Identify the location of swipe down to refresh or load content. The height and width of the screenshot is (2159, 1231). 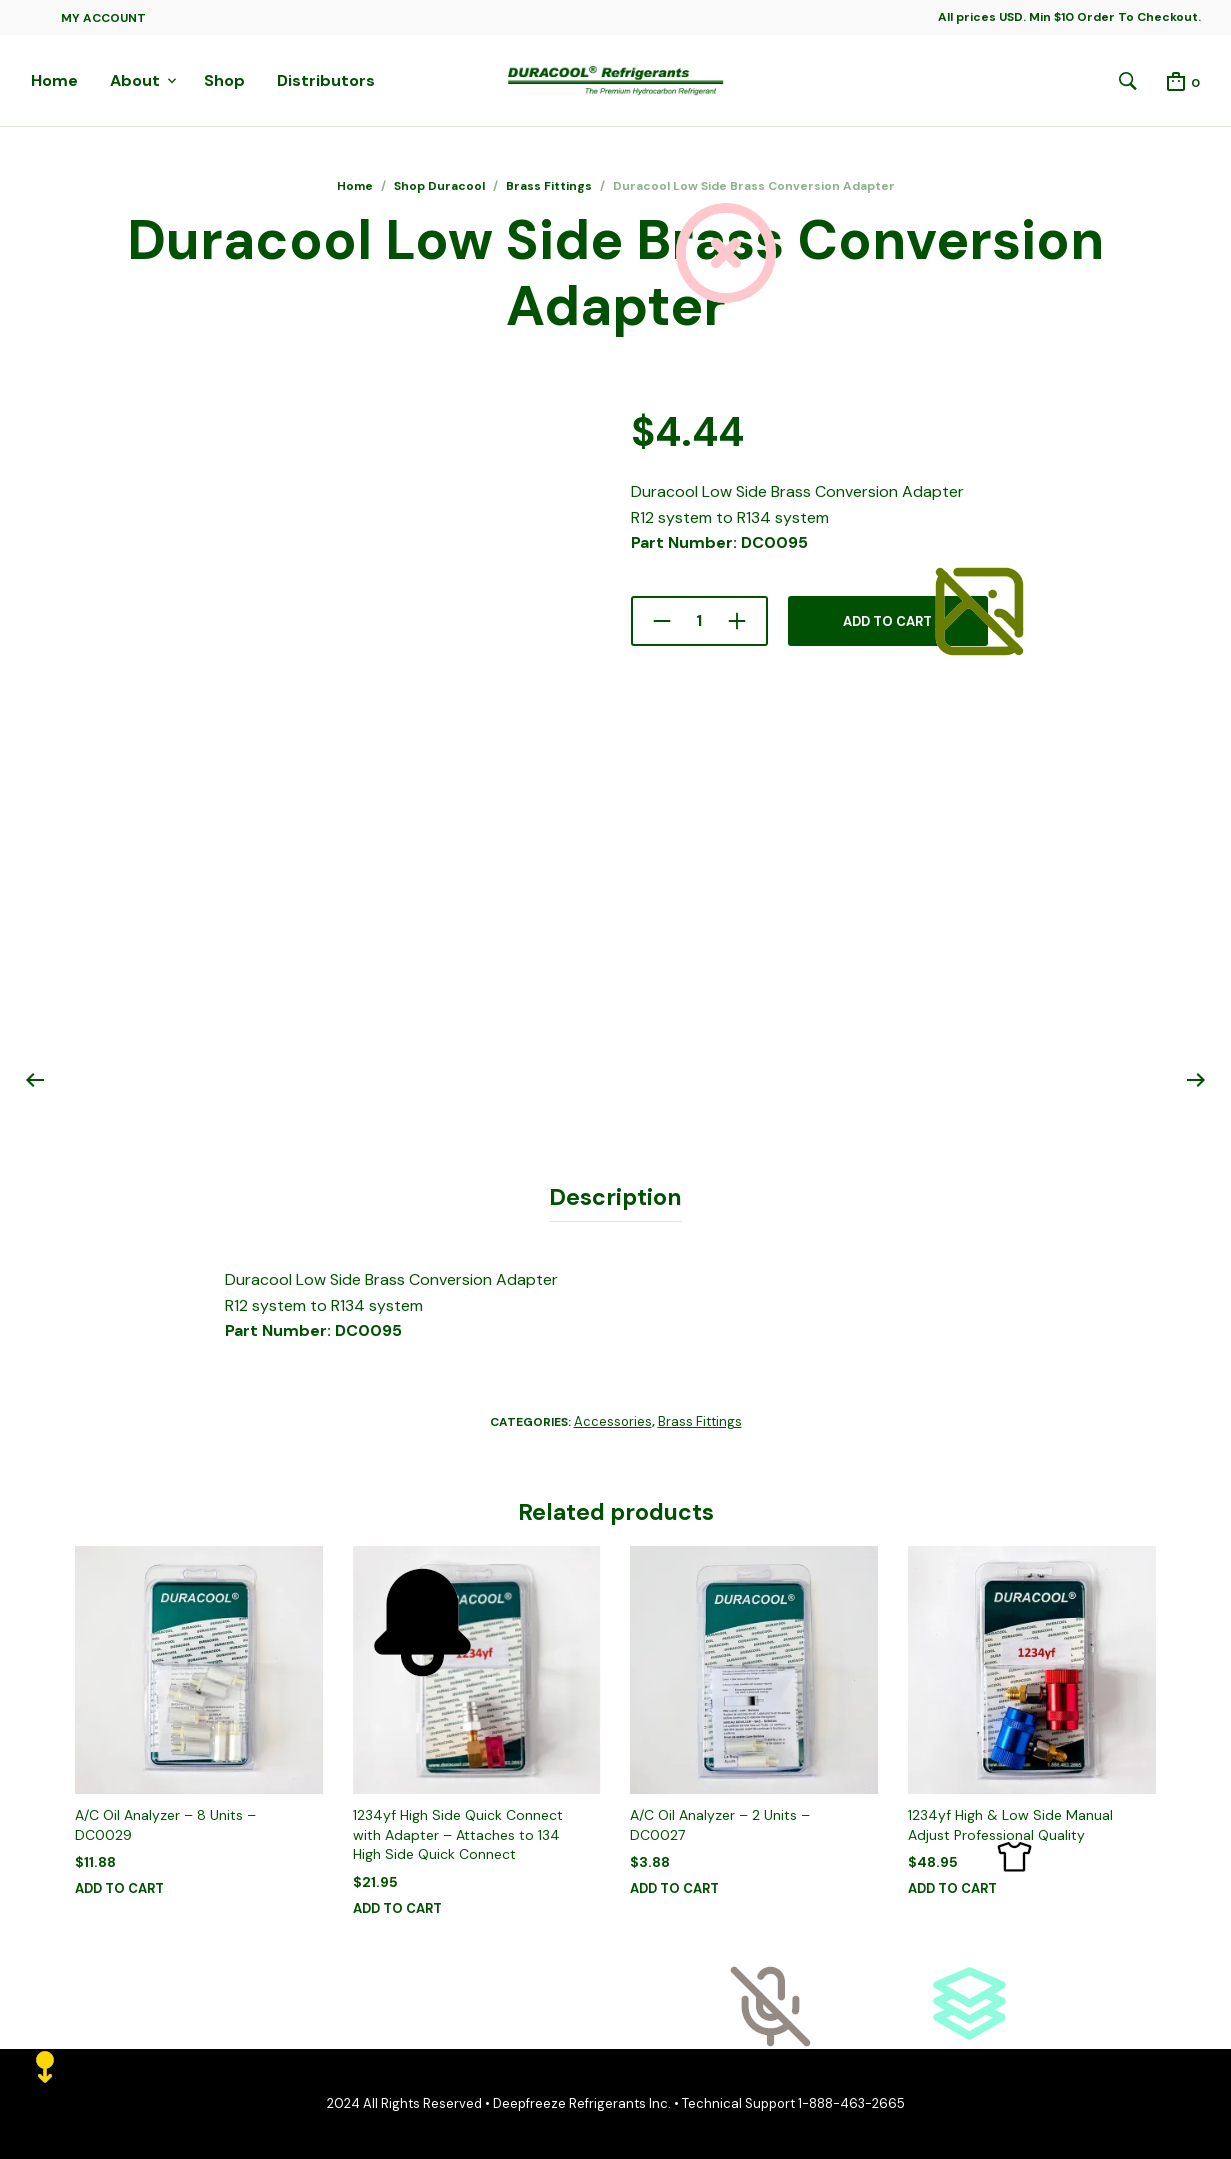
(45, 2067).